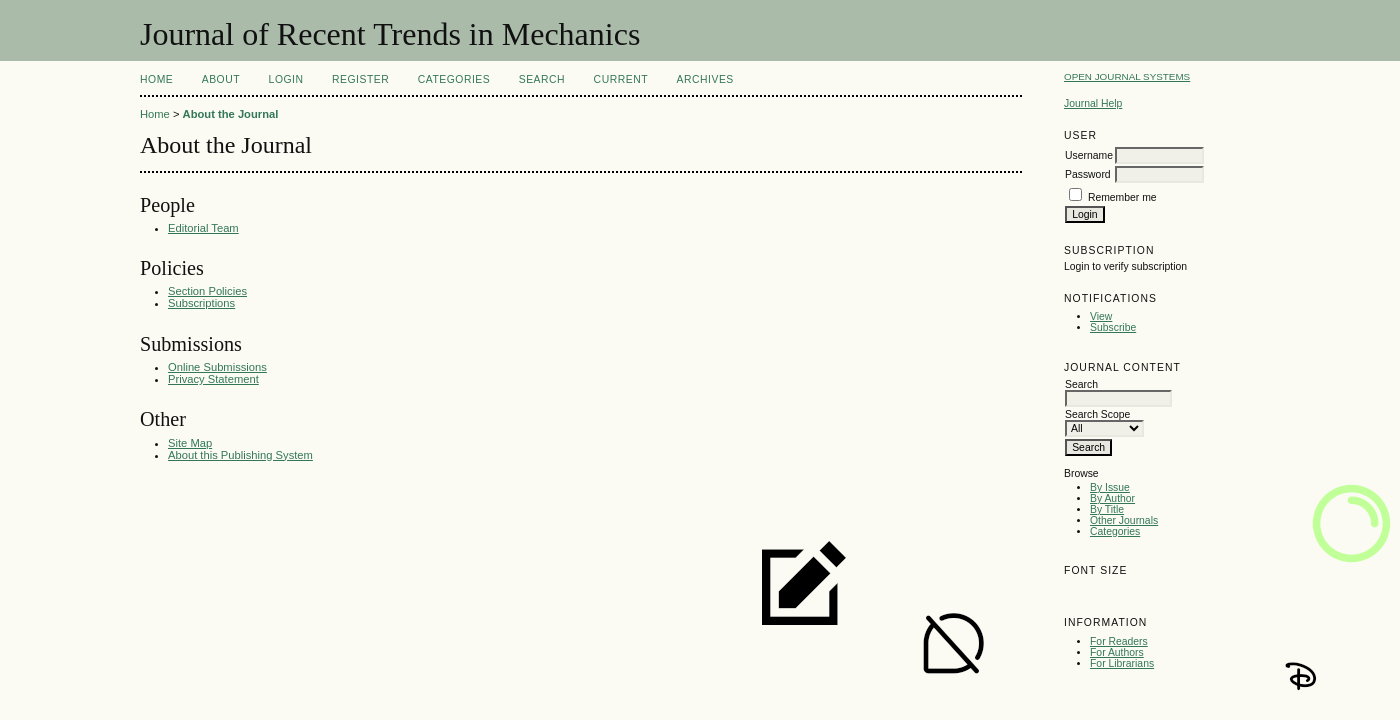  Describe the element at coordinates (1301, 675) in the screenshot. I see `access disney+ streaming service` at that location.